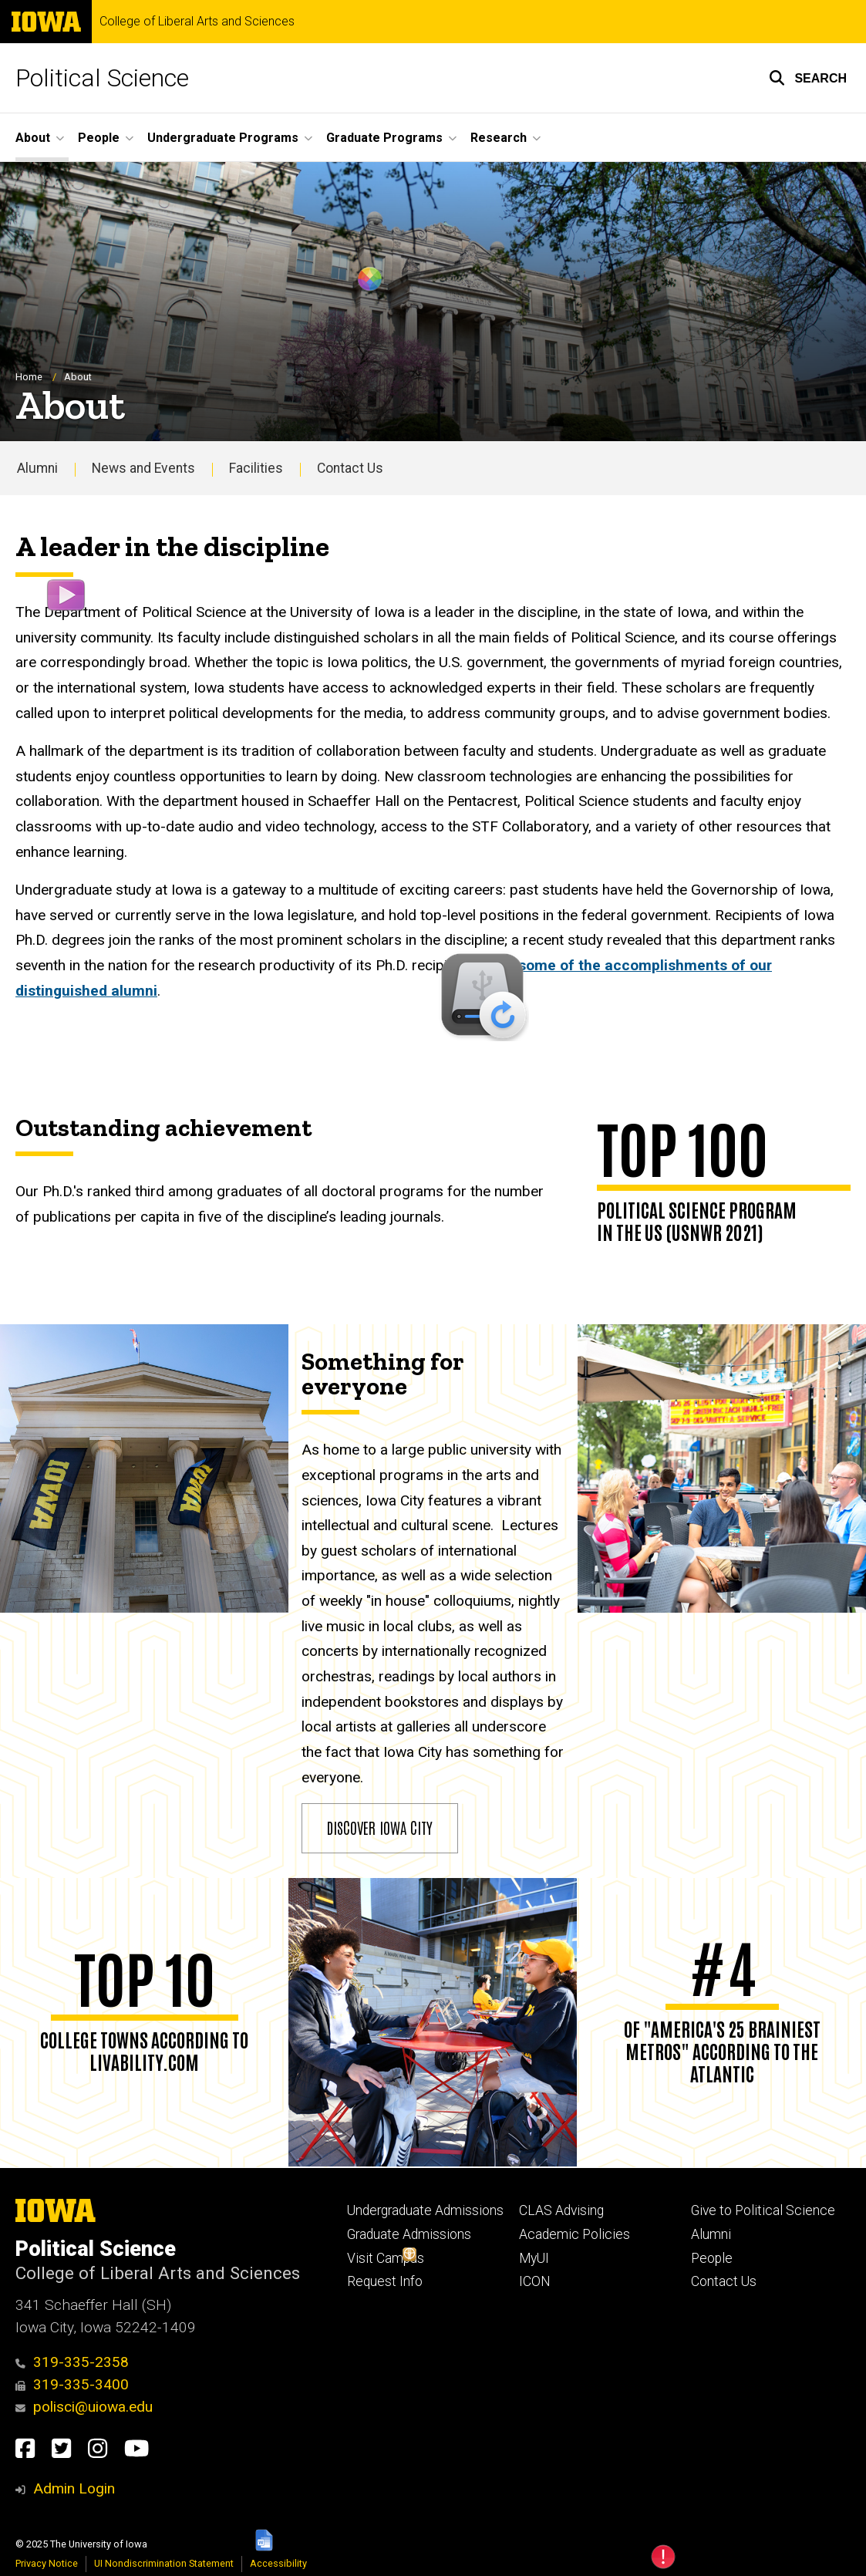 Image resolution: width=866 pixels, height=2576 pixels. I want to click on open boxflat racing wheel configuration app, so click(409, 2254).